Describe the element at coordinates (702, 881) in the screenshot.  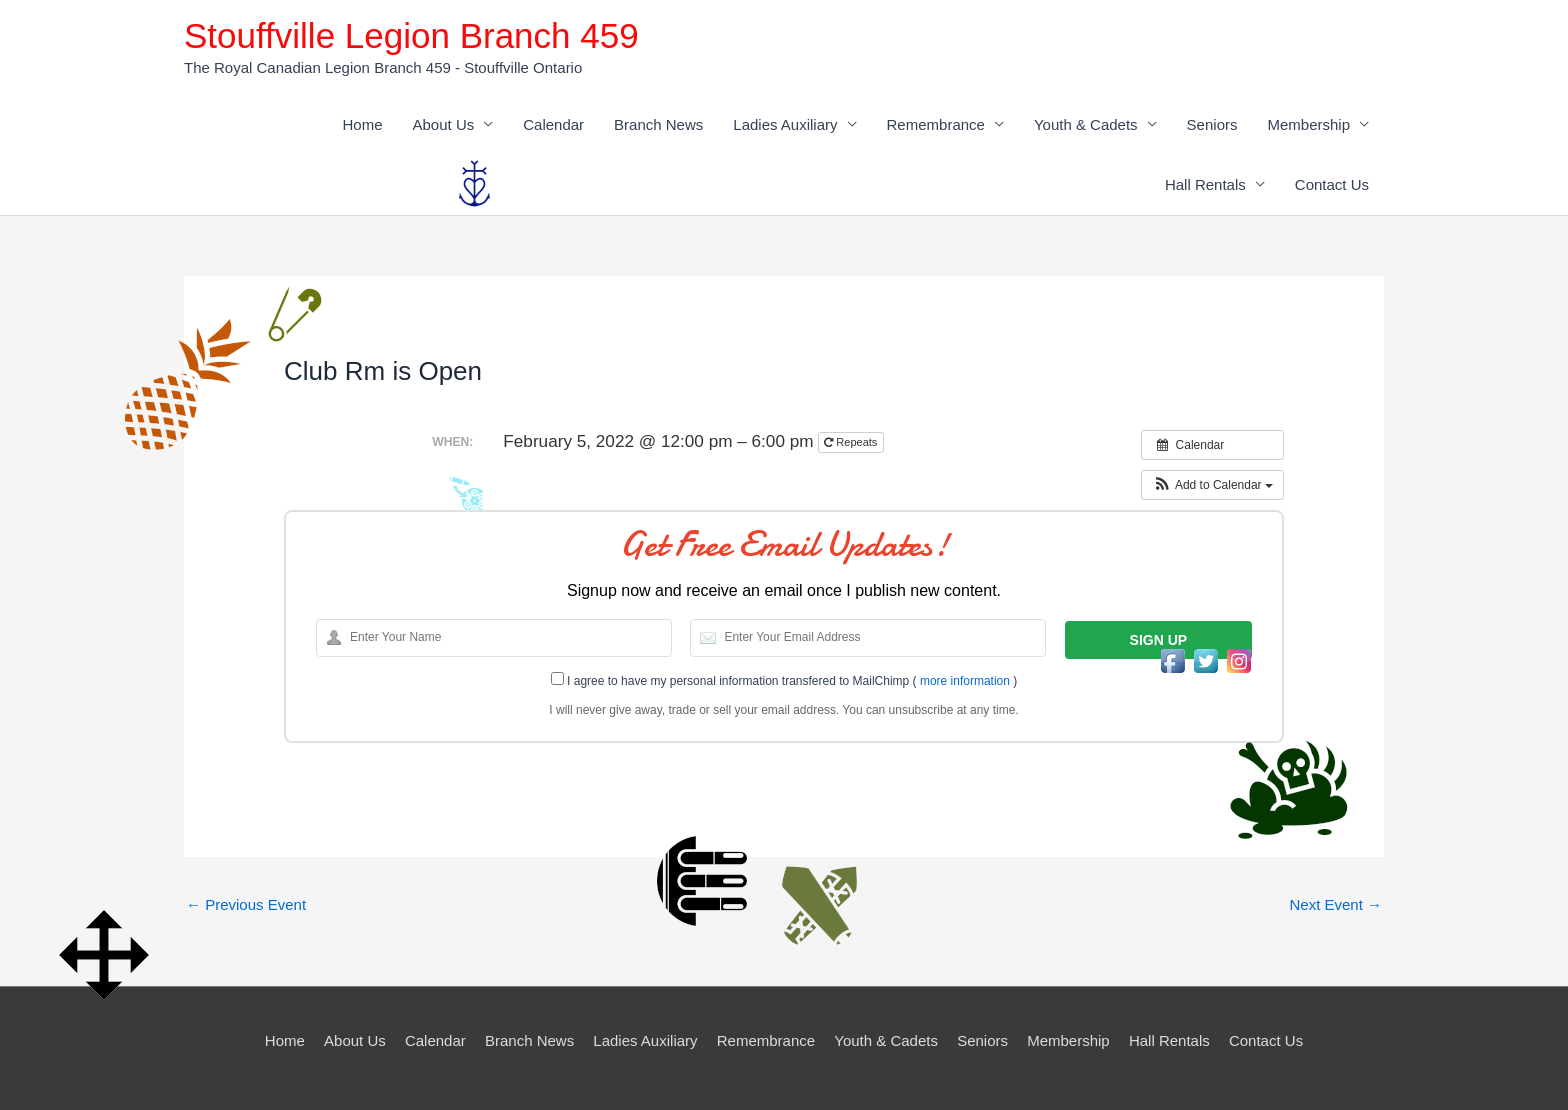
I see `grab or drag interaction gesture` at that location.